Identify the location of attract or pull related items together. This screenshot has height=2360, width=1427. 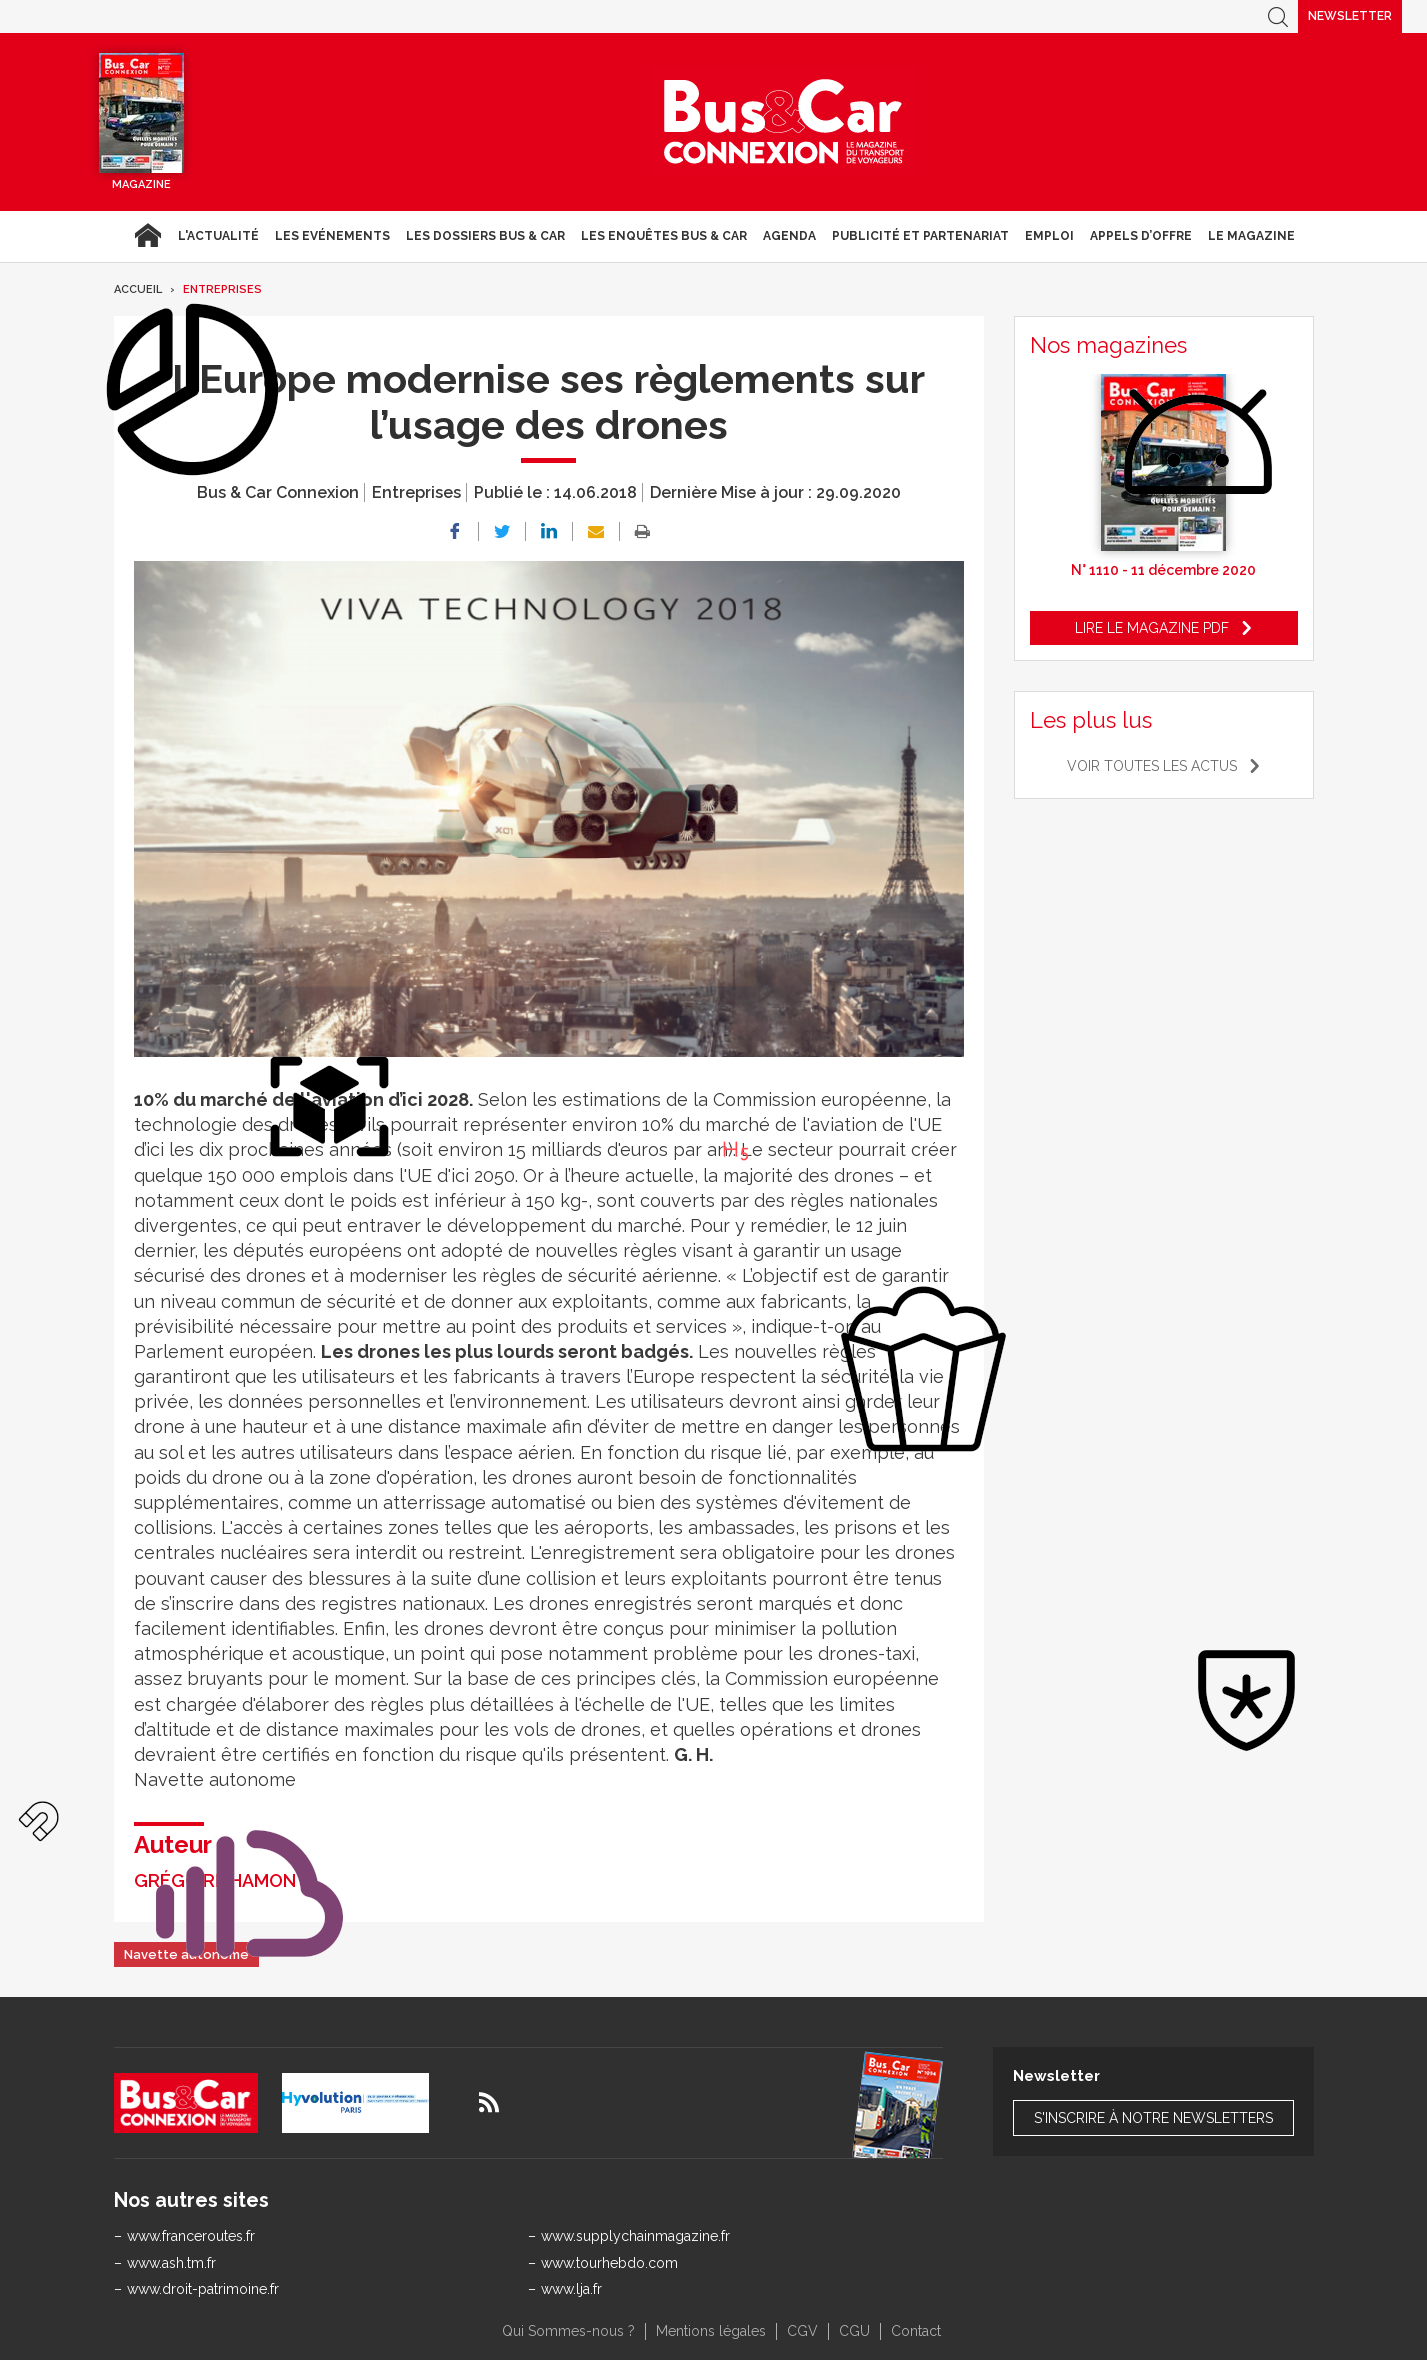
(39, 1820).